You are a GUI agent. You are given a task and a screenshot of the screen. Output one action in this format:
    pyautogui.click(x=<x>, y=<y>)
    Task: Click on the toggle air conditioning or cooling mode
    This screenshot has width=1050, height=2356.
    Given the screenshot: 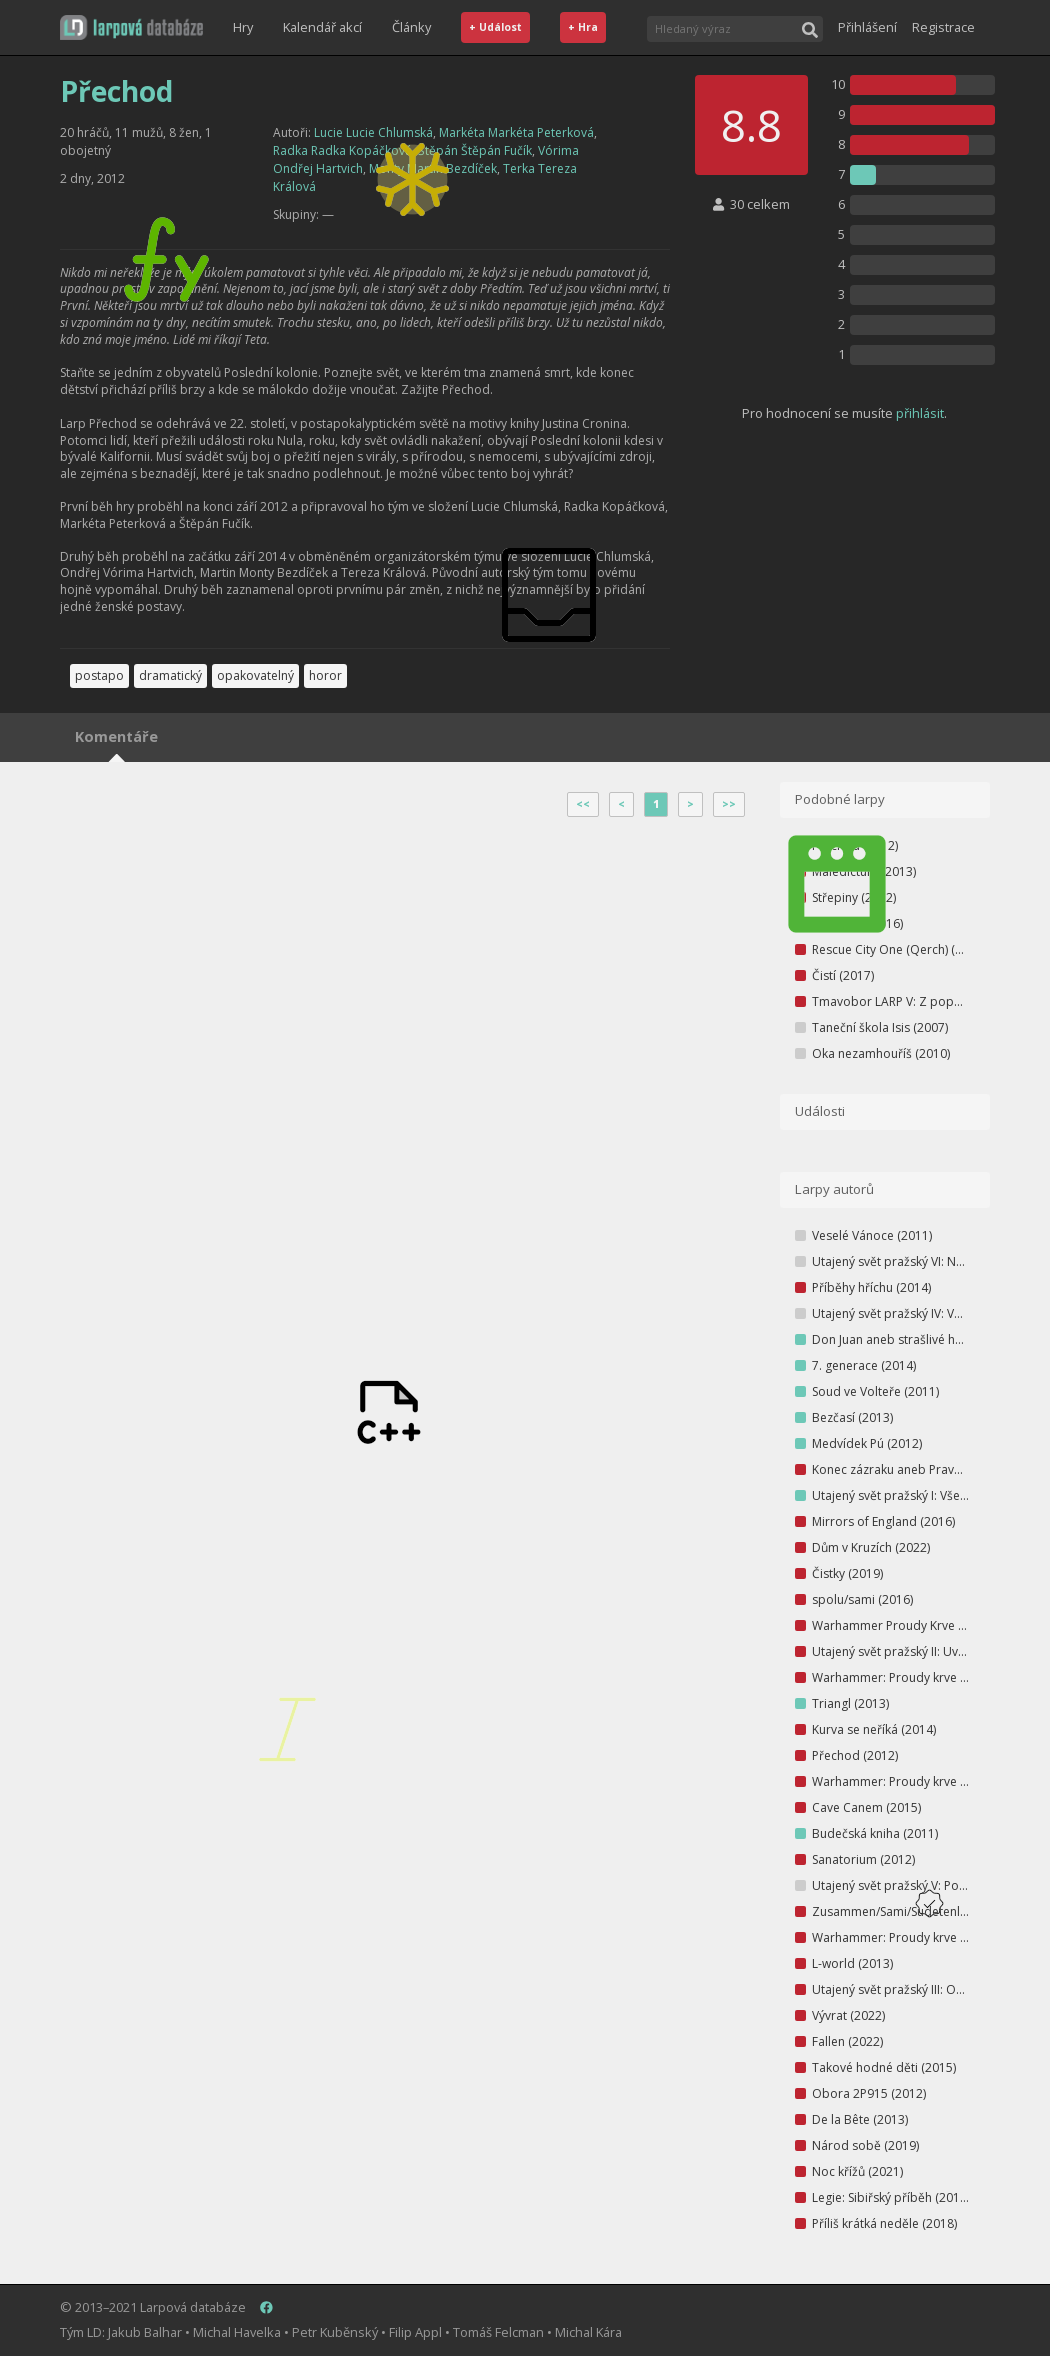 What is the action you would take?
    pyautogui.click(x=412, y=179)
    